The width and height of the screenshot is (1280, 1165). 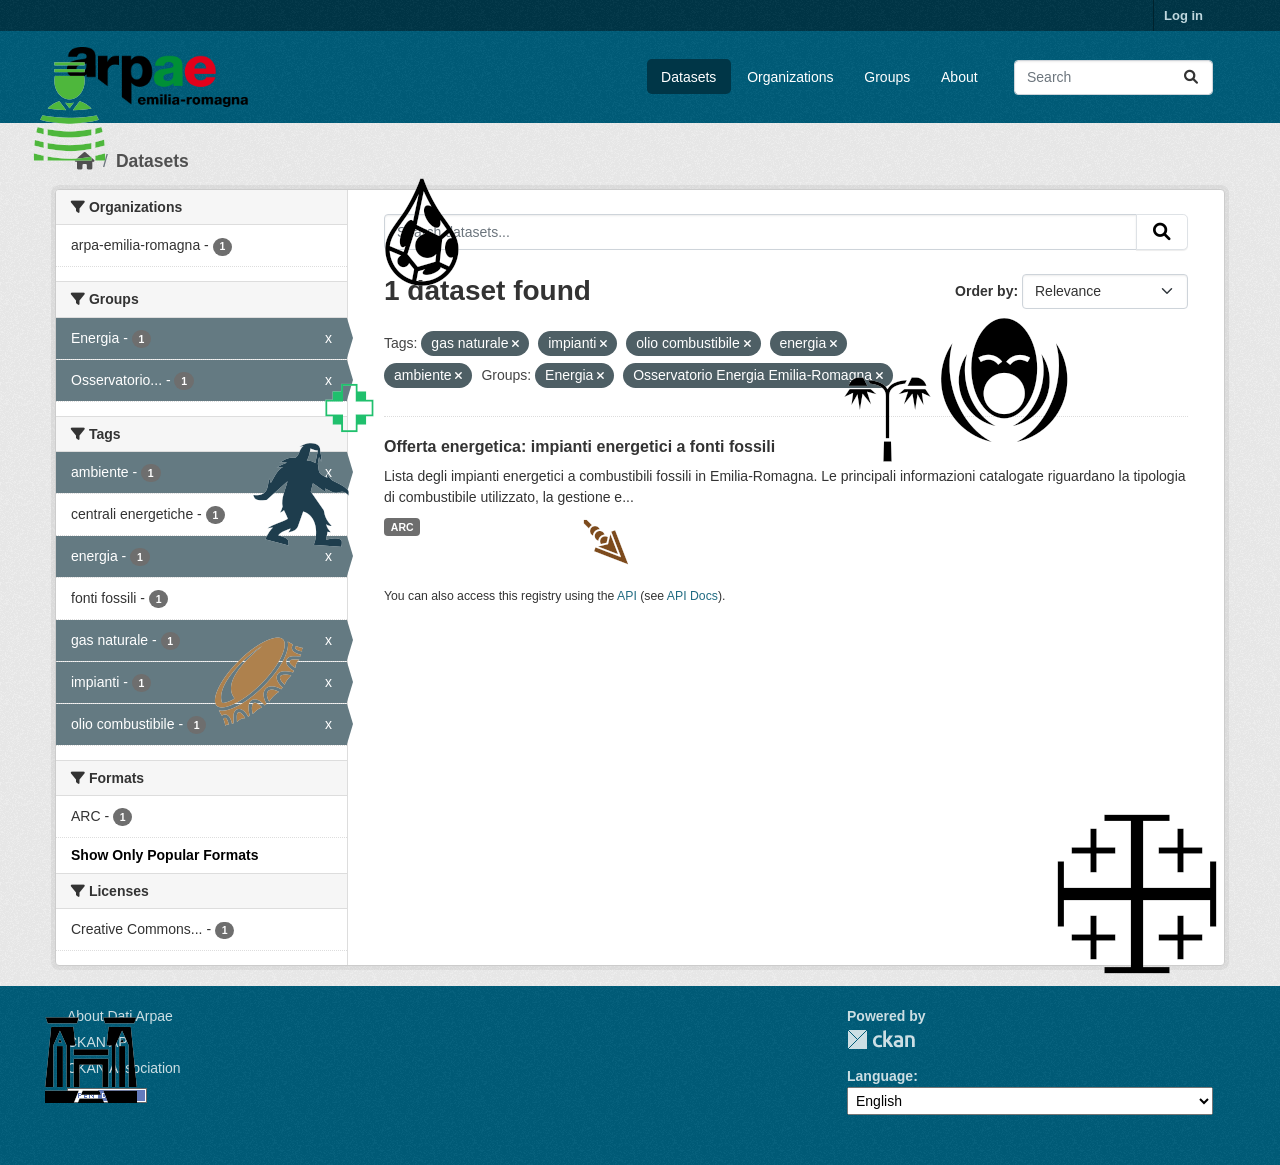 What do you see at coordinates (1137, 894) in the screenshot?
I see `religious or faith-based content indicator` at bounding box center [1137, 894].